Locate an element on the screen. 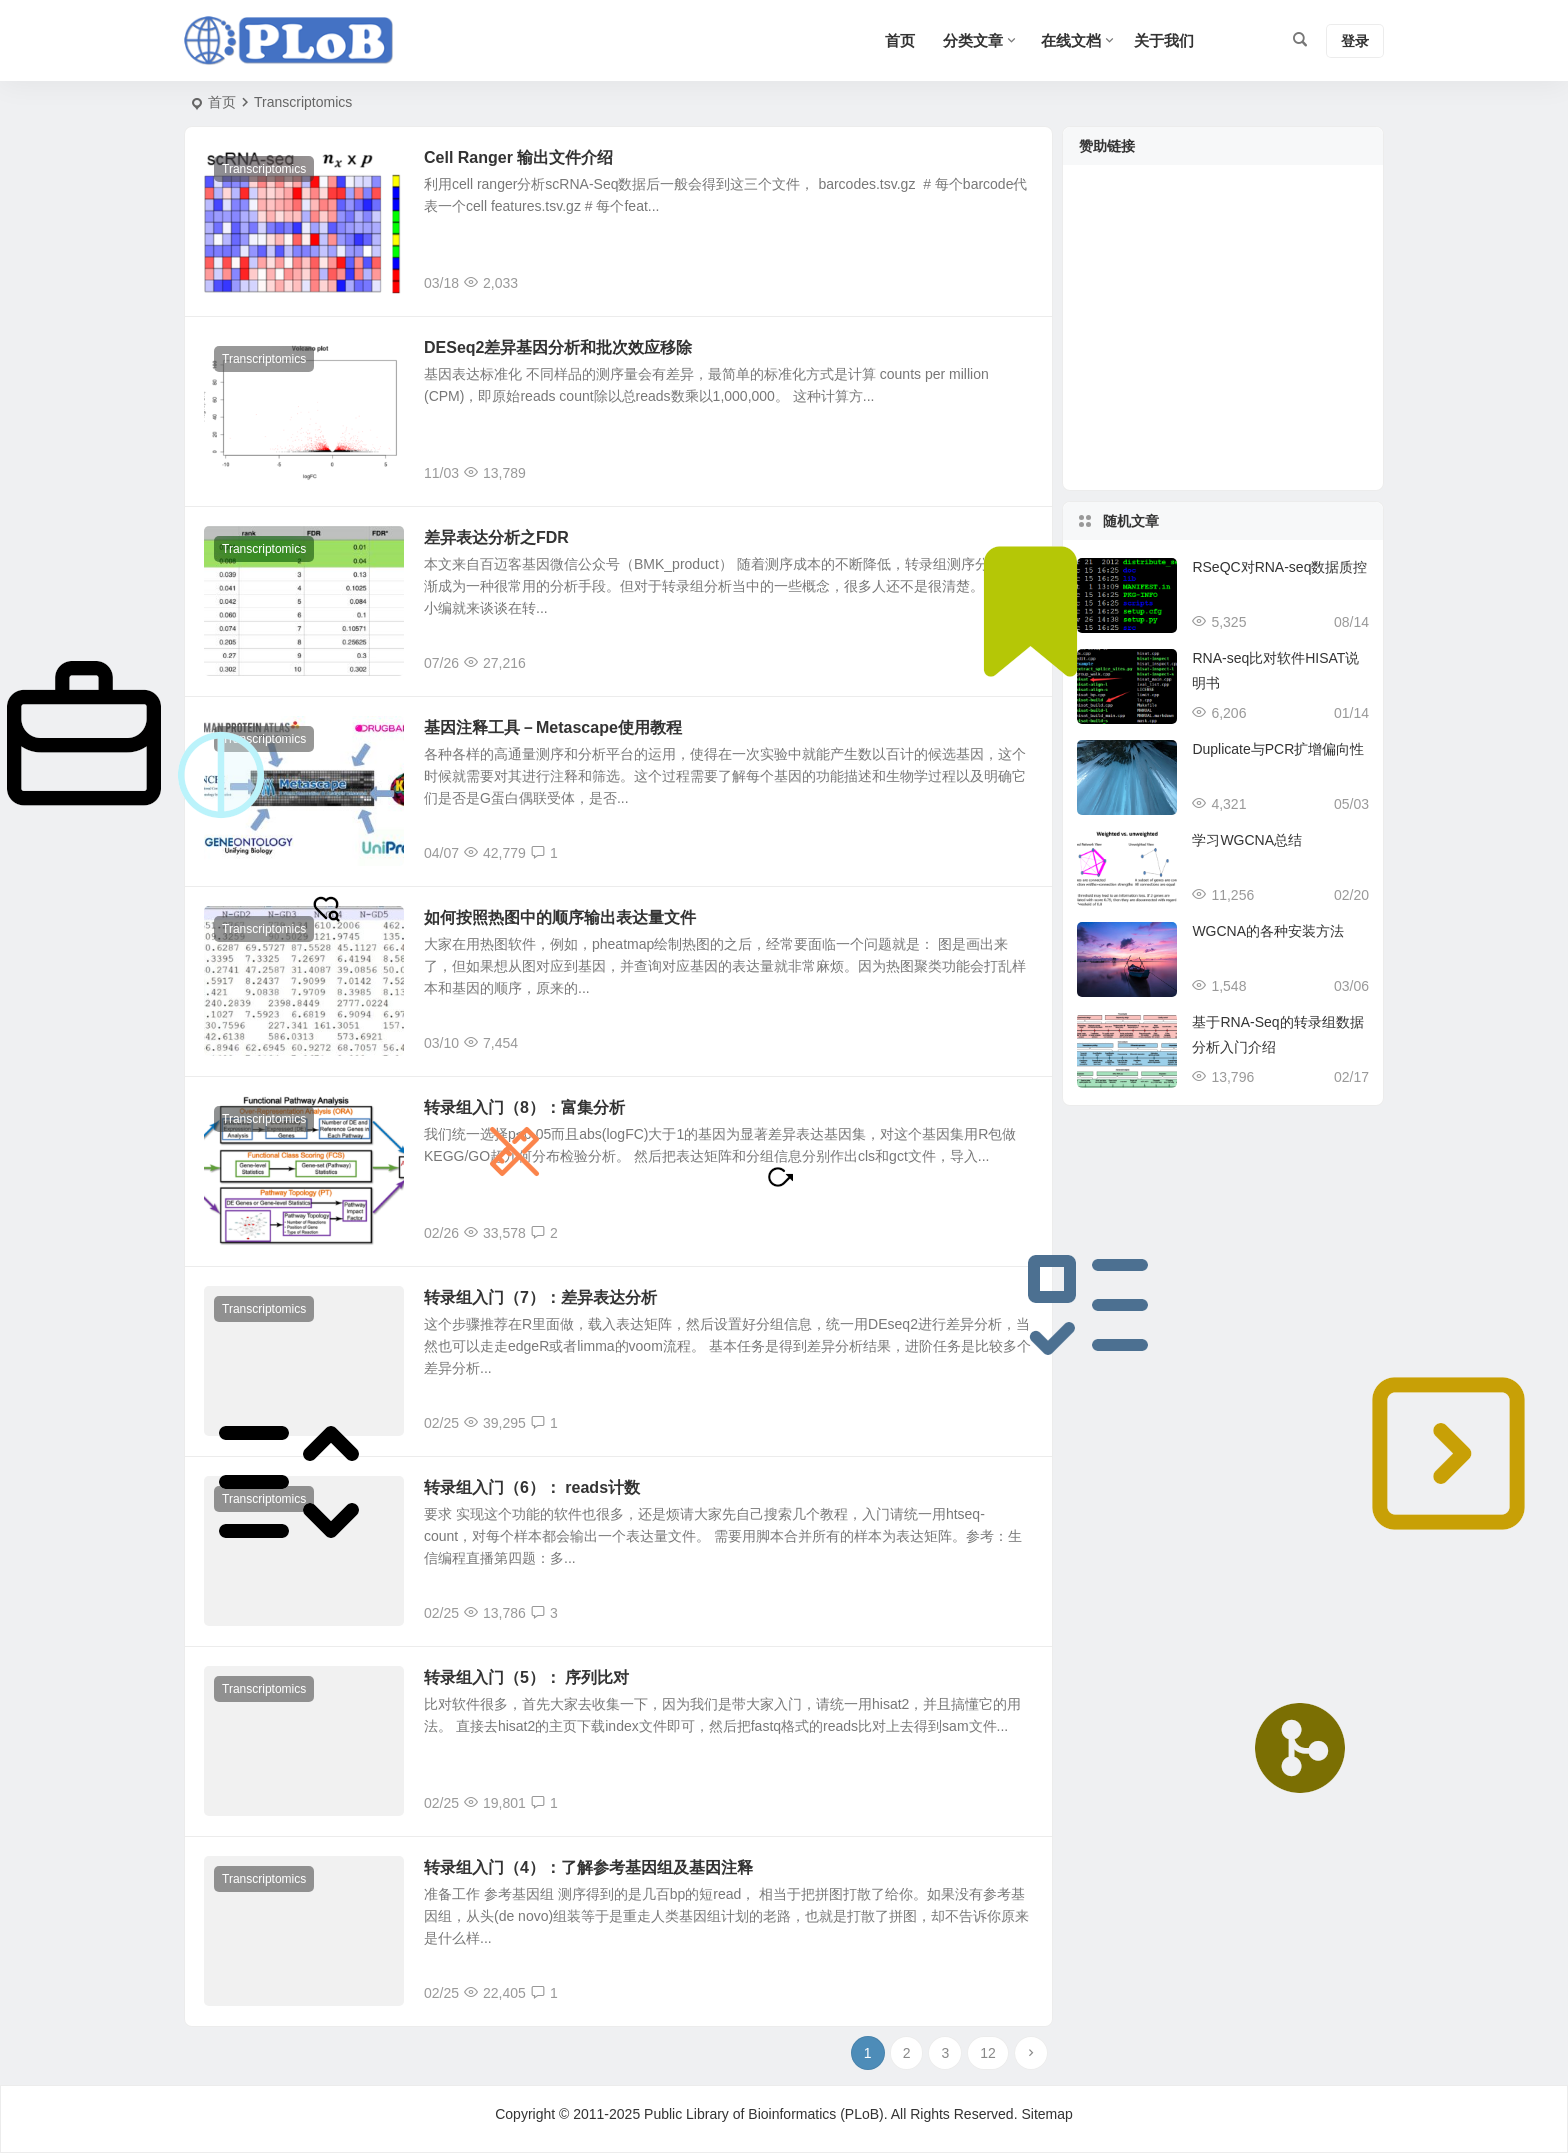 The height and width of the screenshot is (2153, 1568). navigate to the next item or page is located at coordinates (1448, 1453).